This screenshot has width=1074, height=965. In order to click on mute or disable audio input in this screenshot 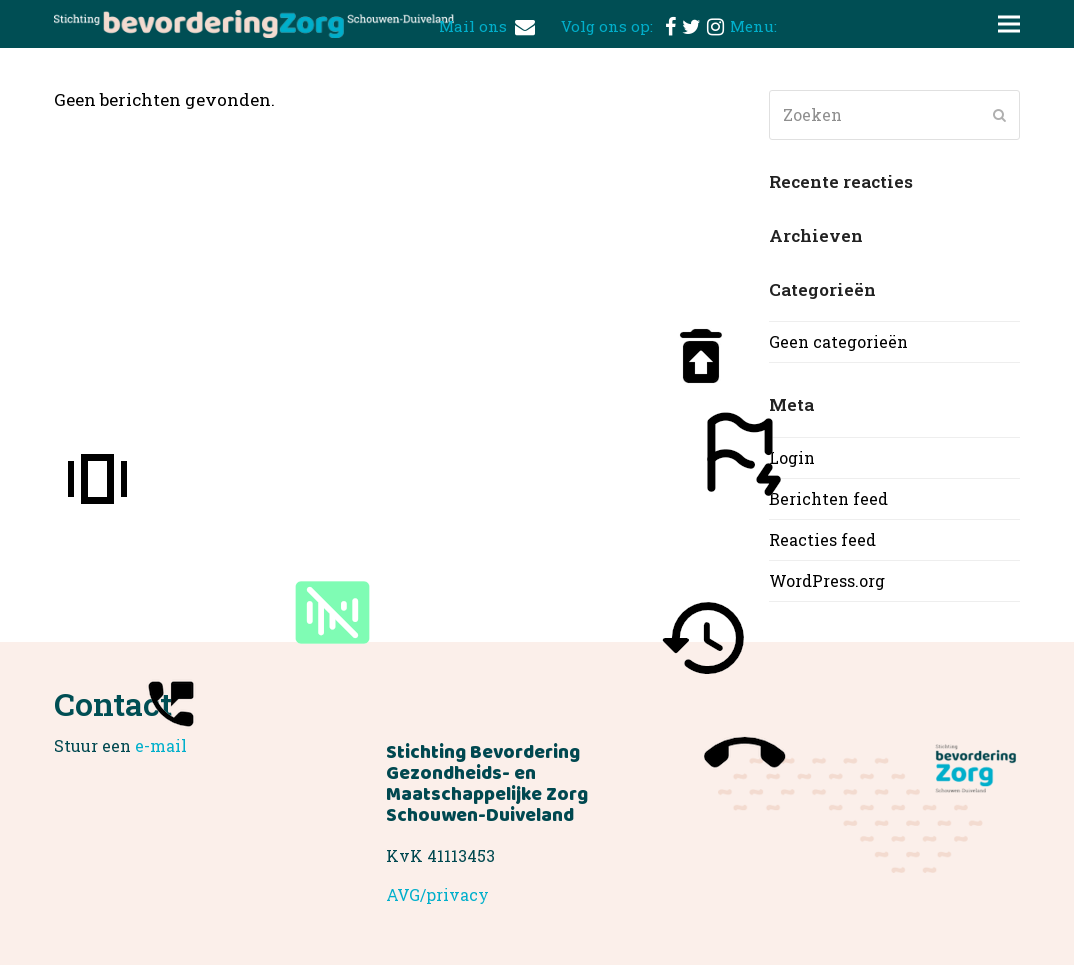, I will do `click(332, 612)`.